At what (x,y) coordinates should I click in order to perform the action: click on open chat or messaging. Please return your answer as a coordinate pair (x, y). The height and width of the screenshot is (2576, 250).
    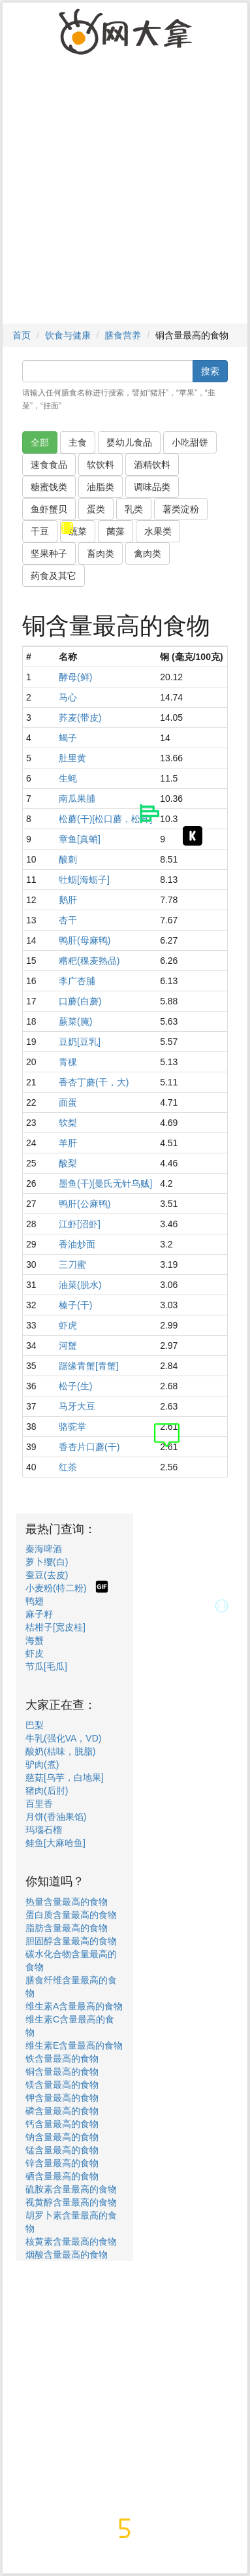
    Looking at the image, I should click on (166, 1434).